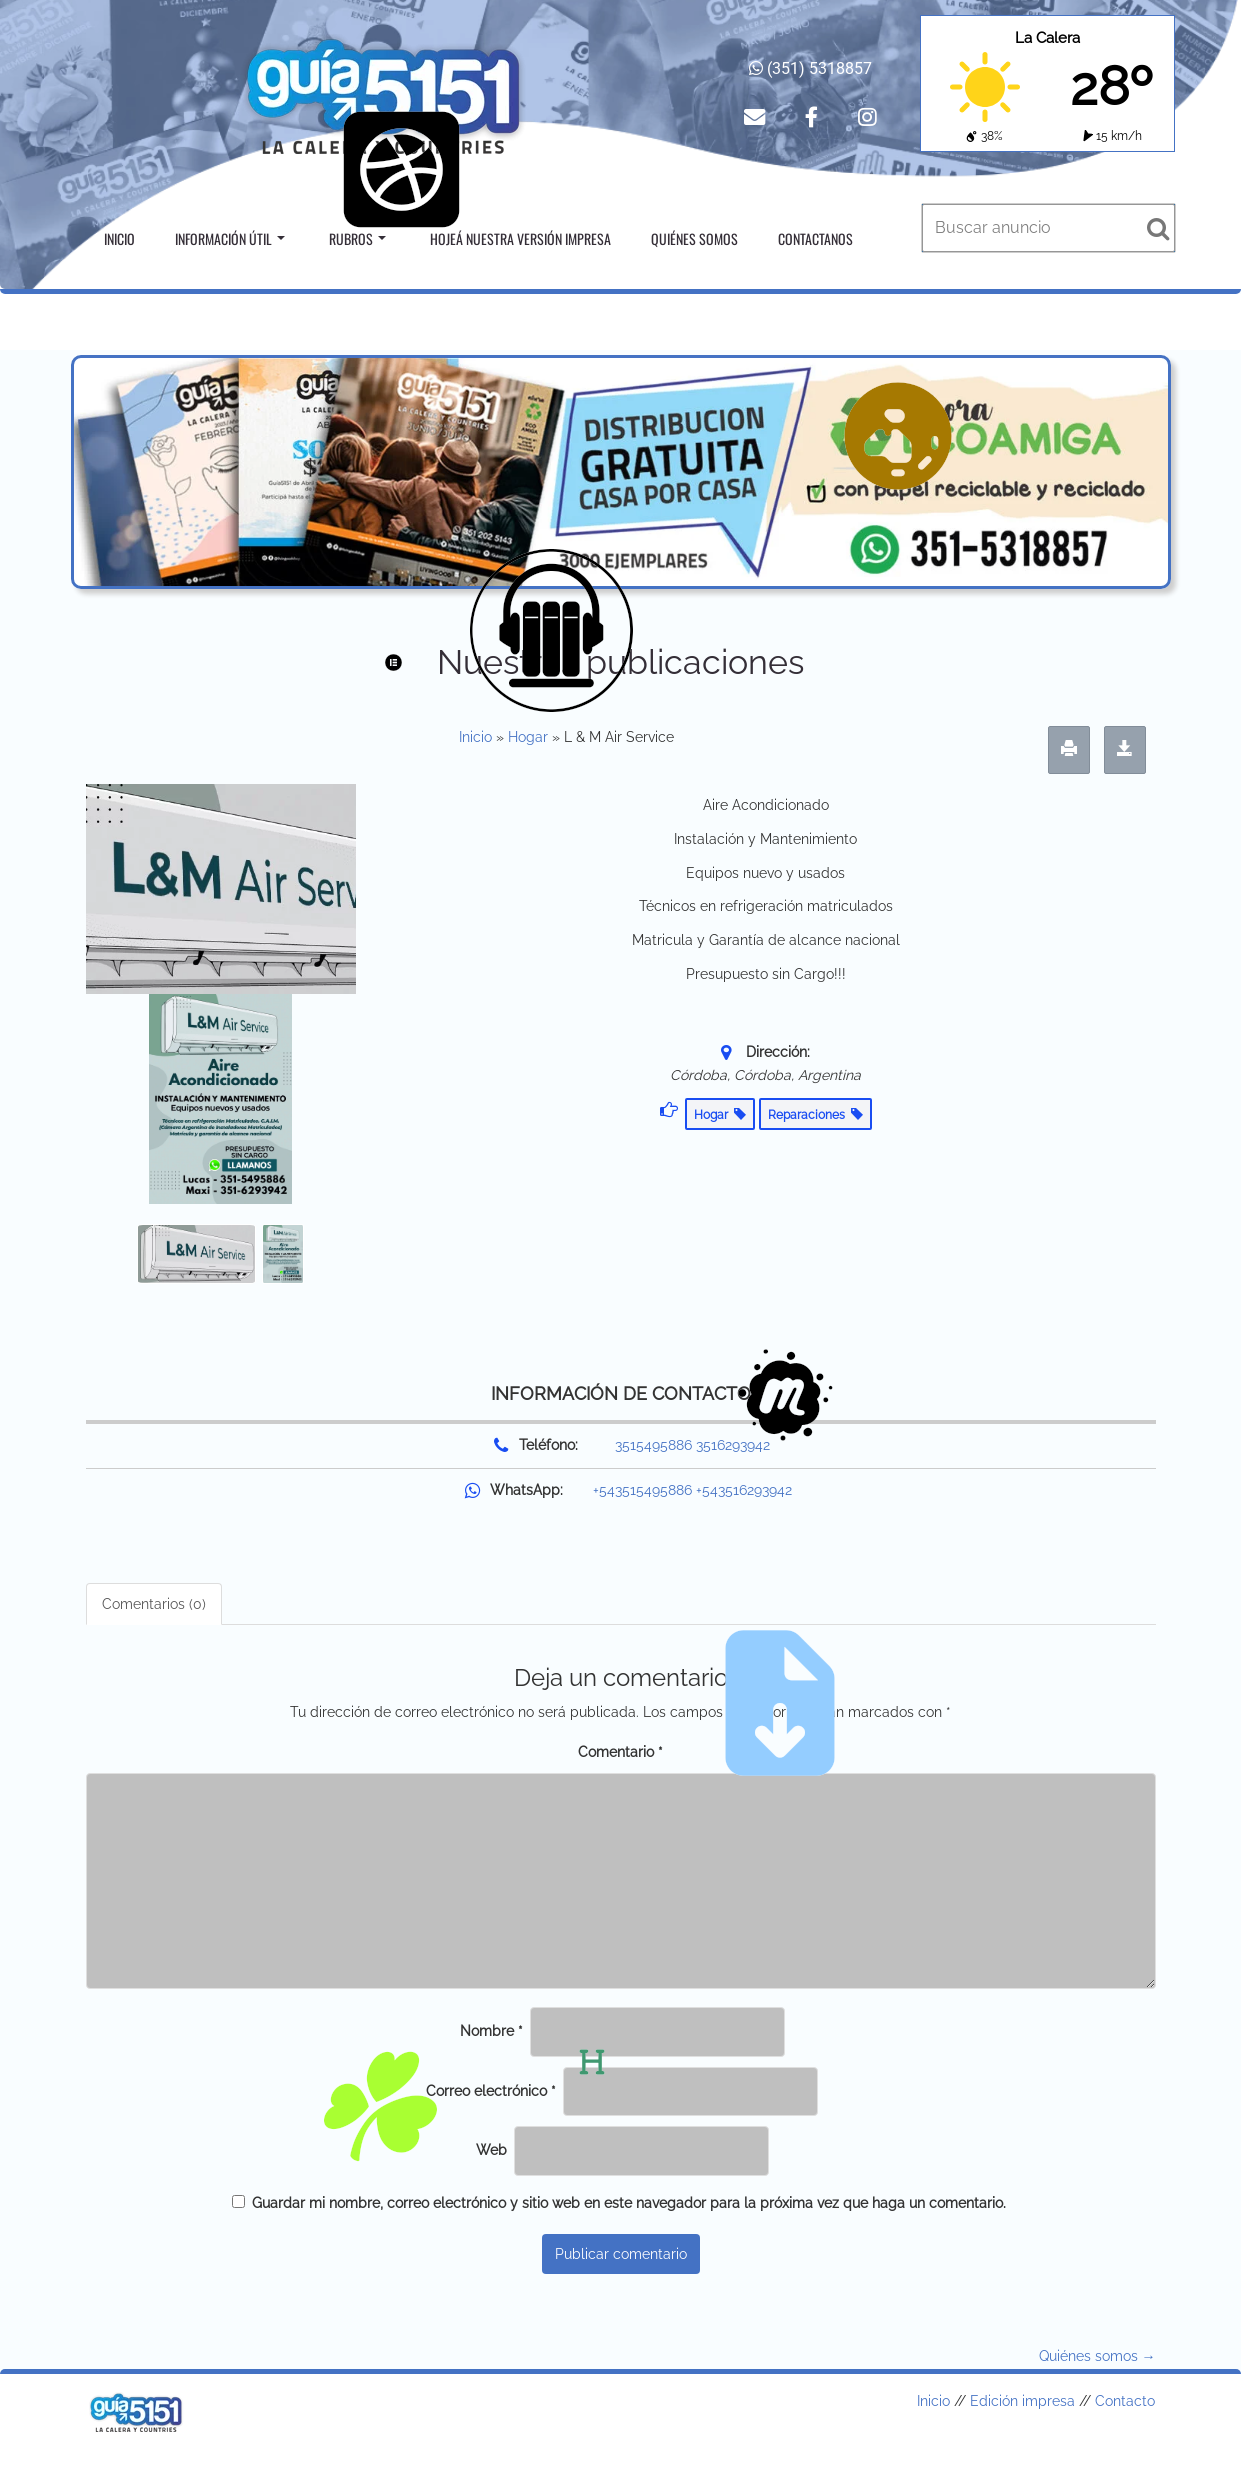 The width and height of the screenshot is (1241, 2468). What do you see at coordinates (401, 169) in the screenshot?
I see `link to dribbble profile` at bounding box center [401, 169].